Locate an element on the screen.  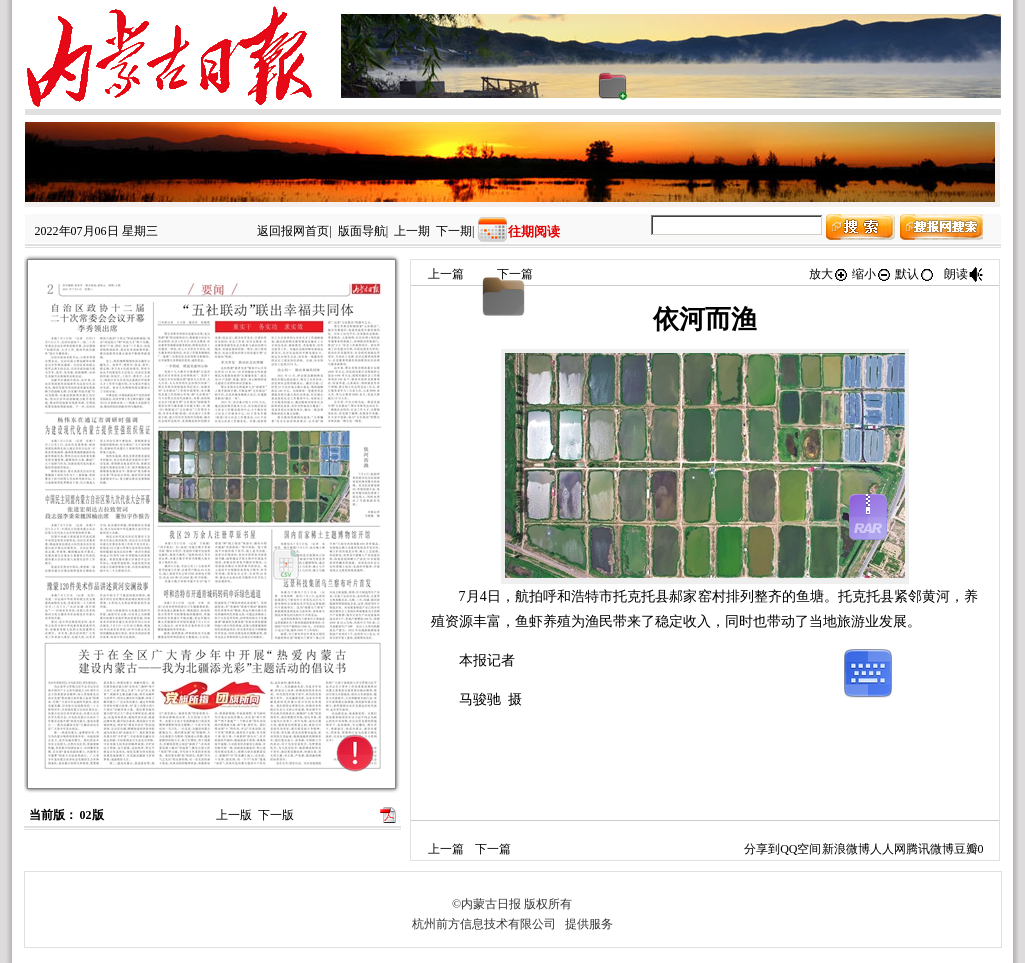
drop files here to move them into this folder is located at coordinates (503, 296).